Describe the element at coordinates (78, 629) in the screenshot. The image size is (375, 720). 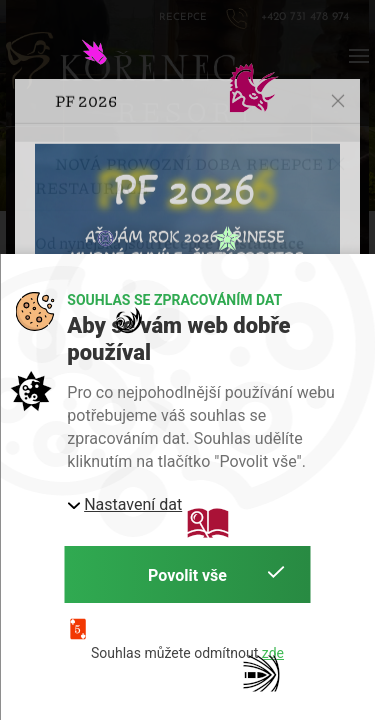
I see `five of spades playing card` at that location.